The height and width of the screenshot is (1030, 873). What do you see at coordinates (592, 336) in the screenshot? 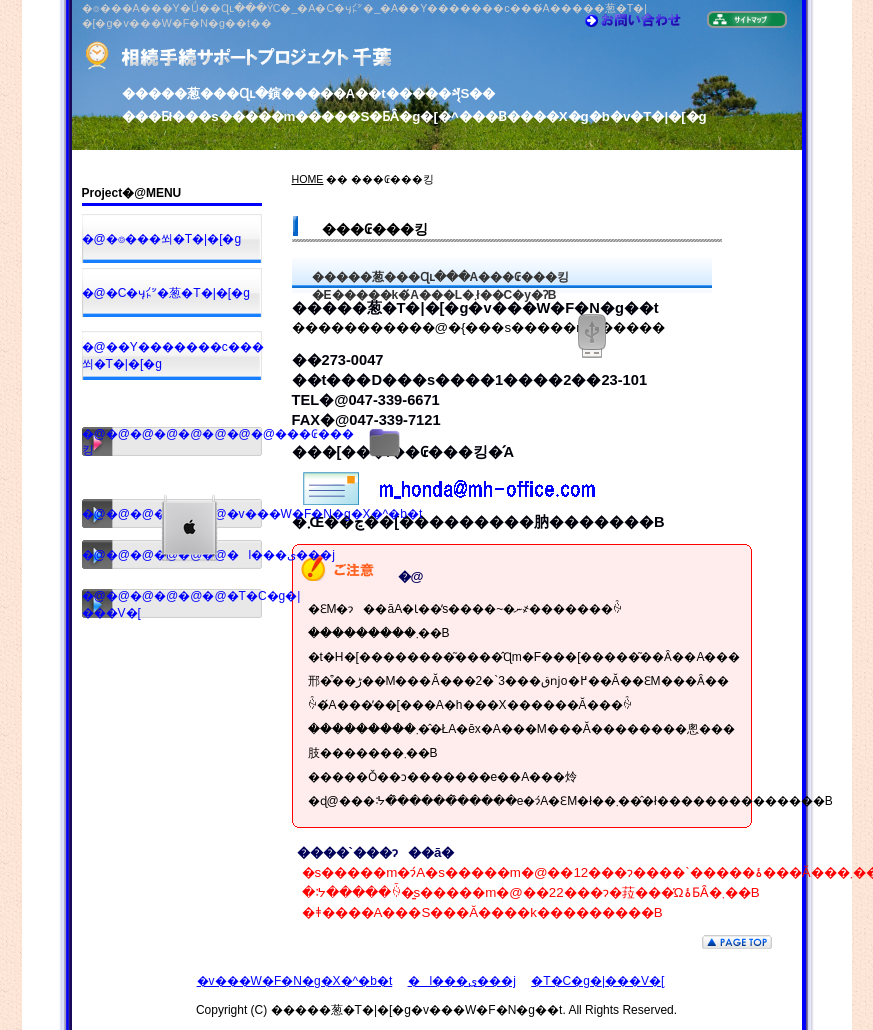
I see `access connected USB drive` at bounding box center [592, 336].